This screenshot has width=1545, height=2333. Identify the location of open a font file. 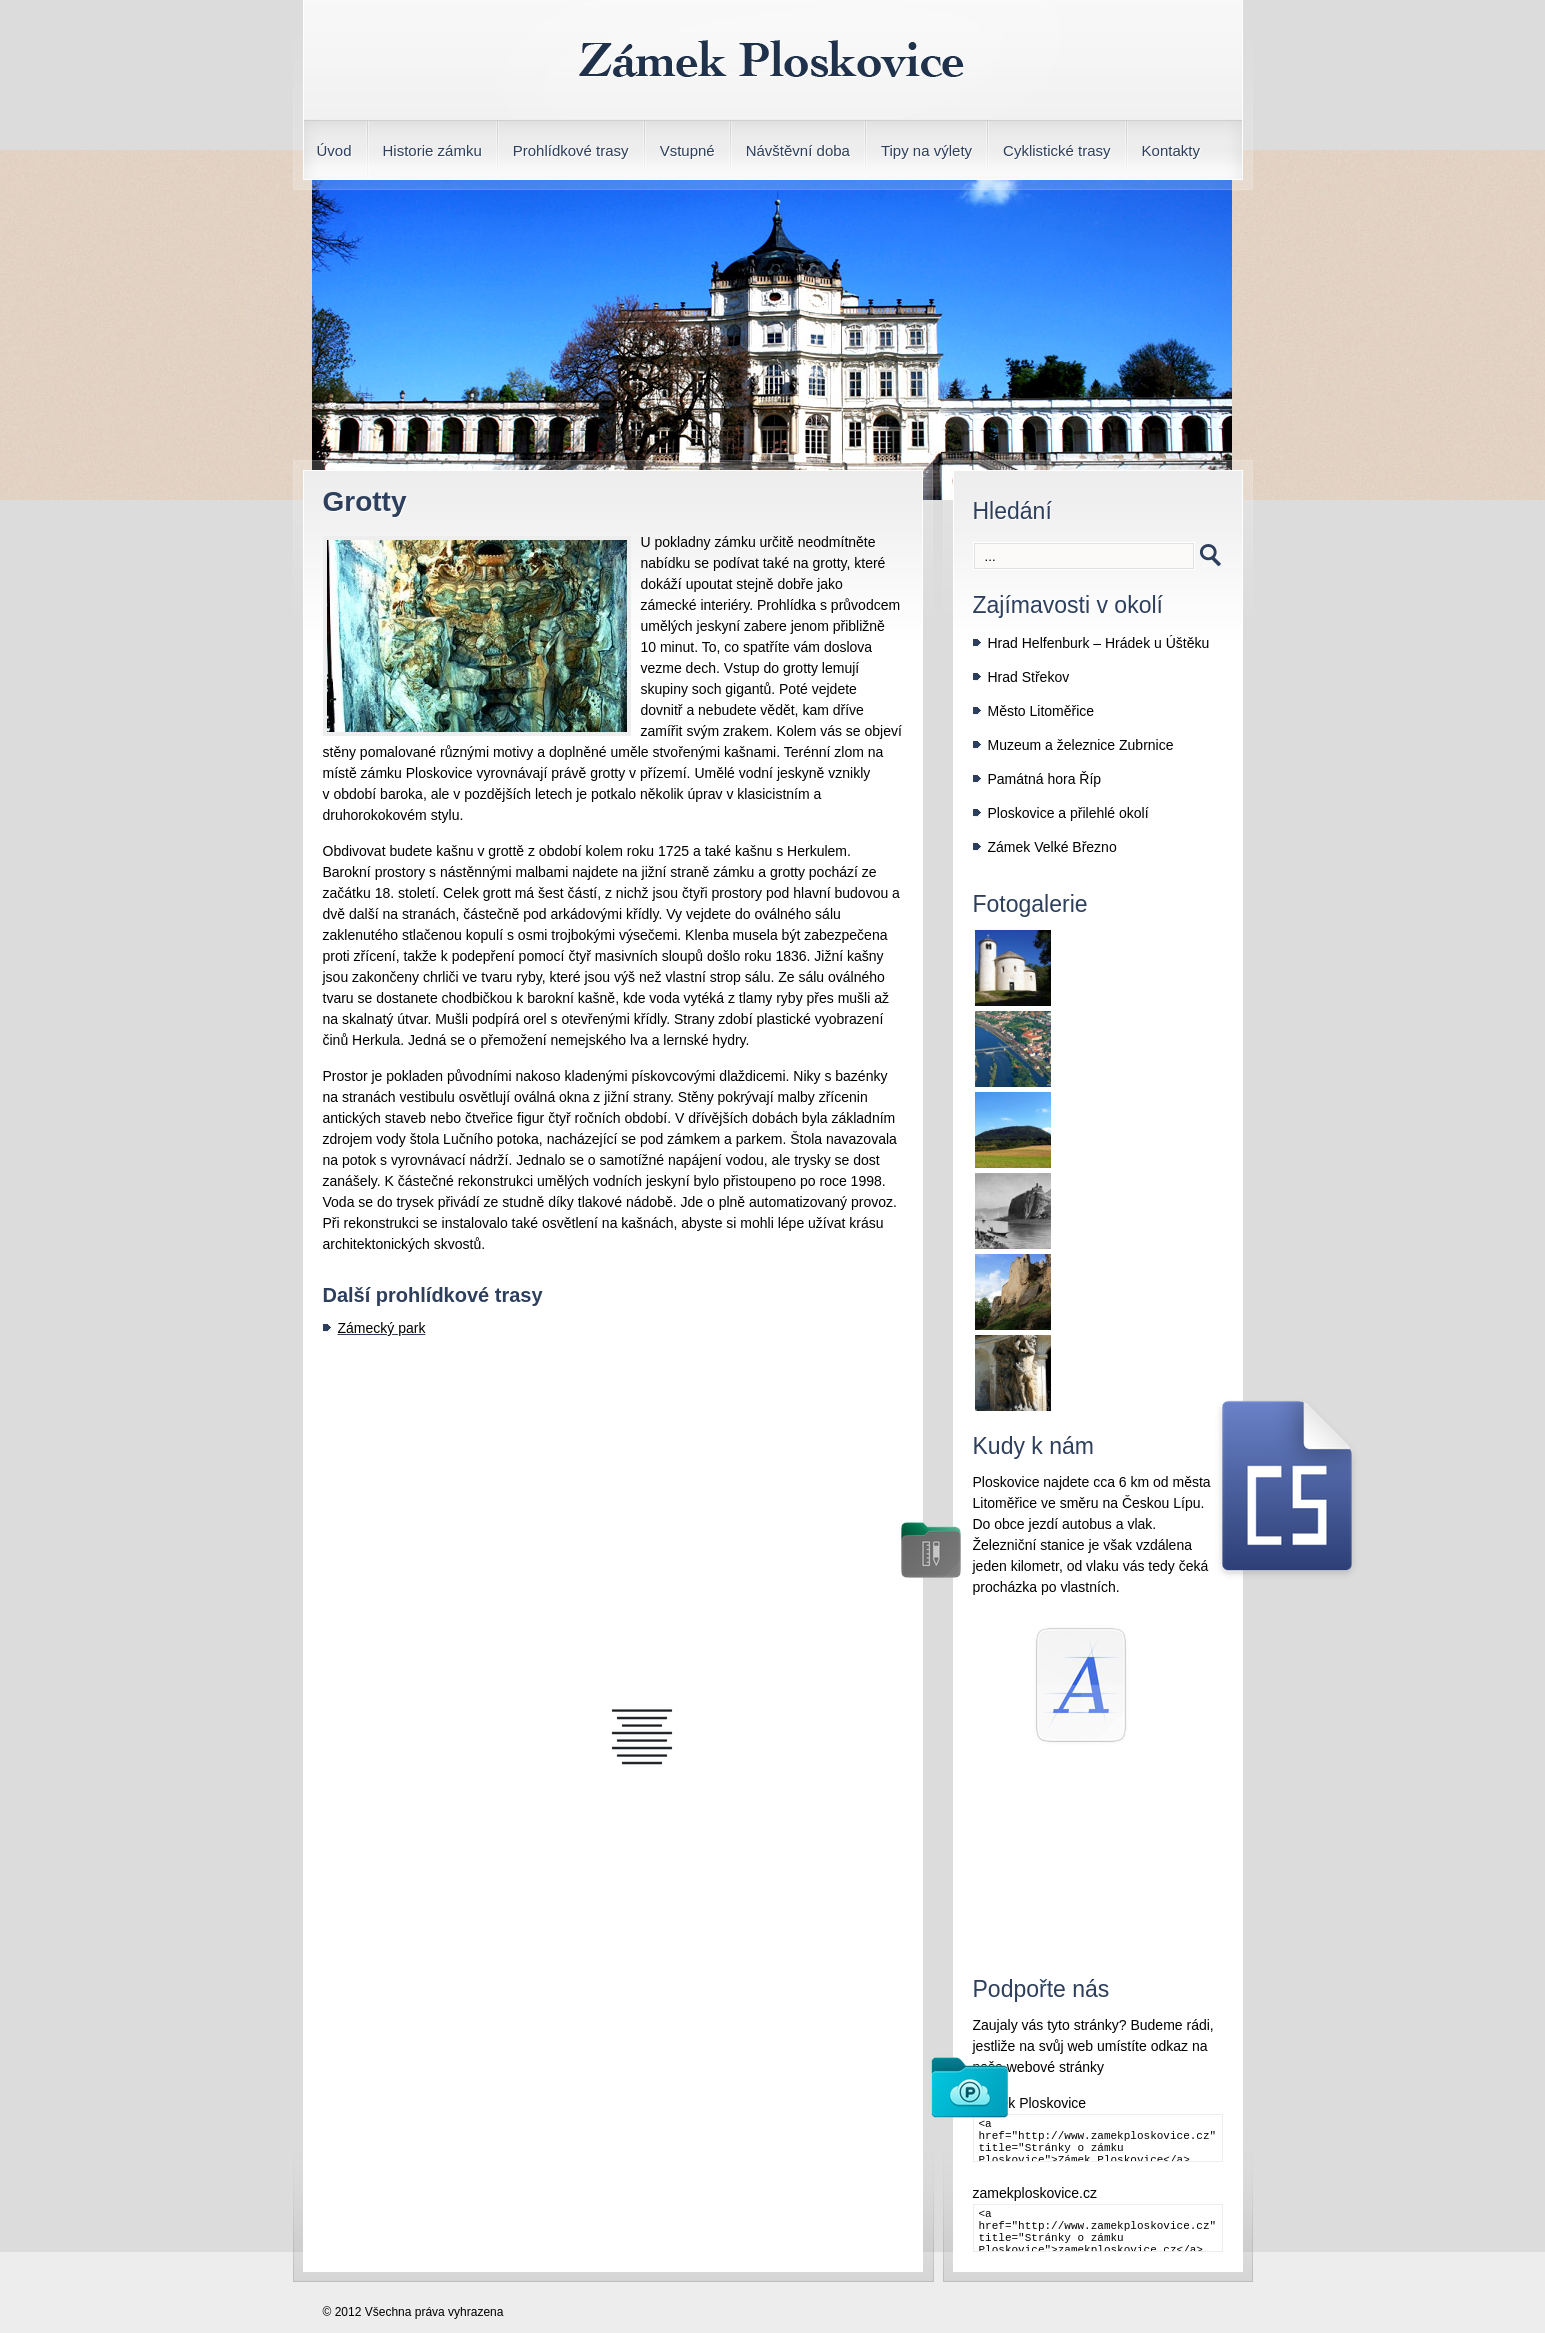
(1081, 1685).